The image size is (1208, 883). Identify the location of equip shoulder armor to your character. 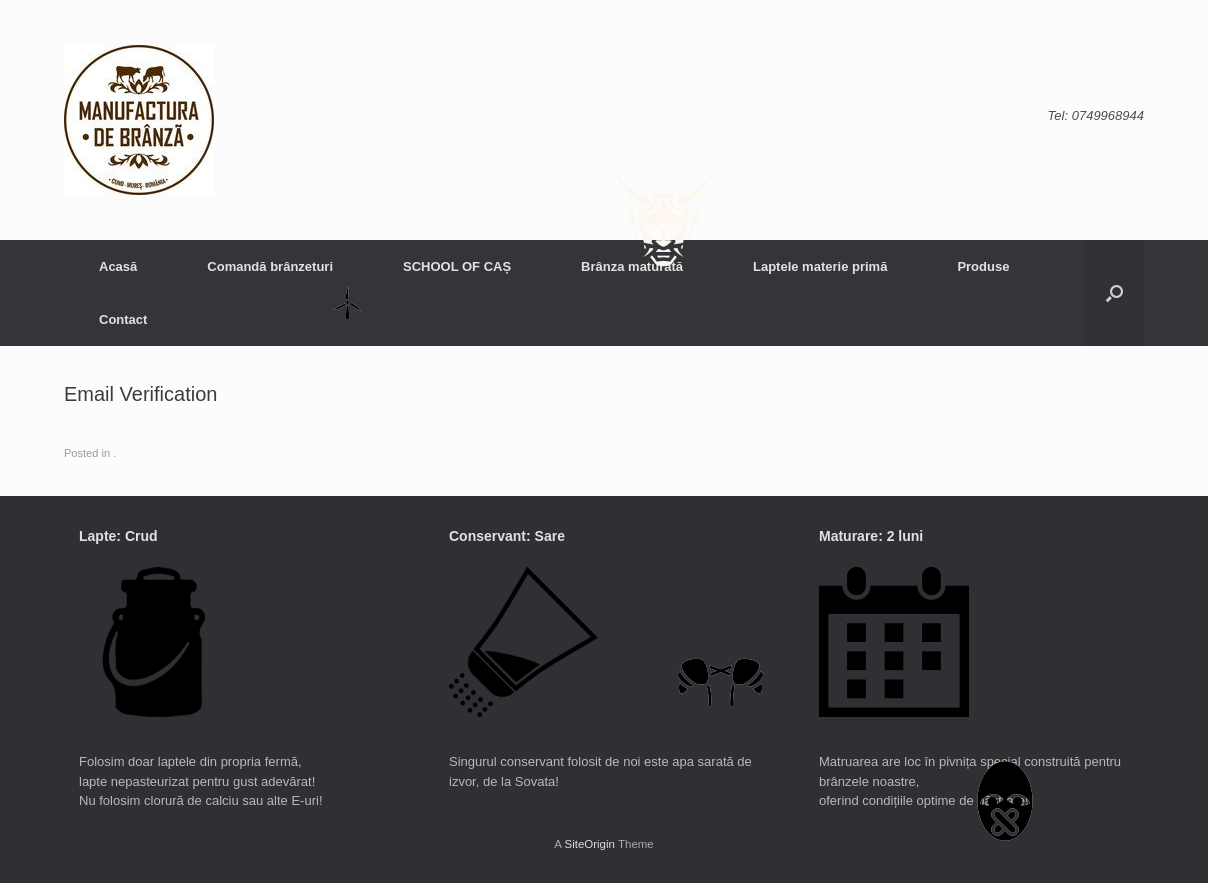
(720, 682).